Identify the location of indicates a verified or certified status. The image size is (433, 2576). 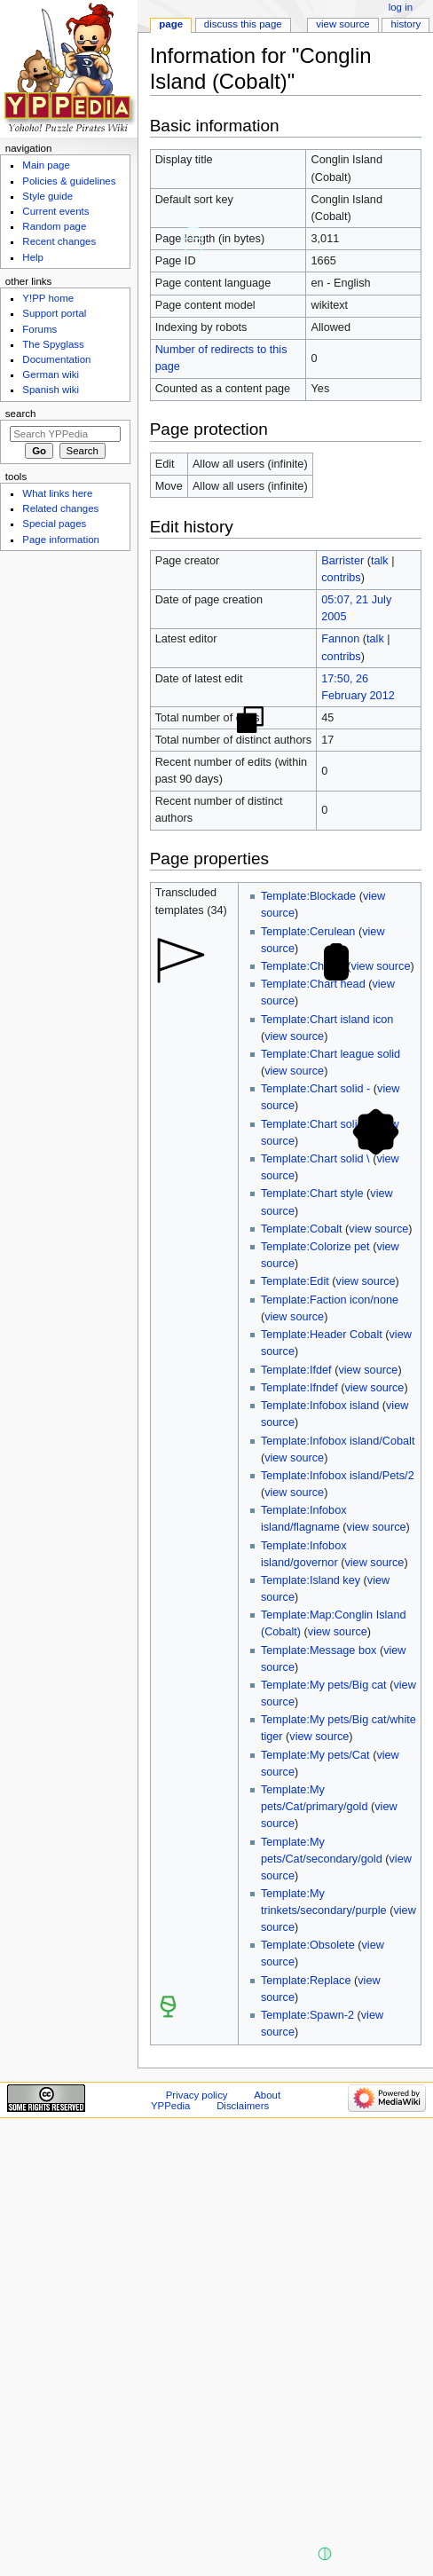
(375, 1131).